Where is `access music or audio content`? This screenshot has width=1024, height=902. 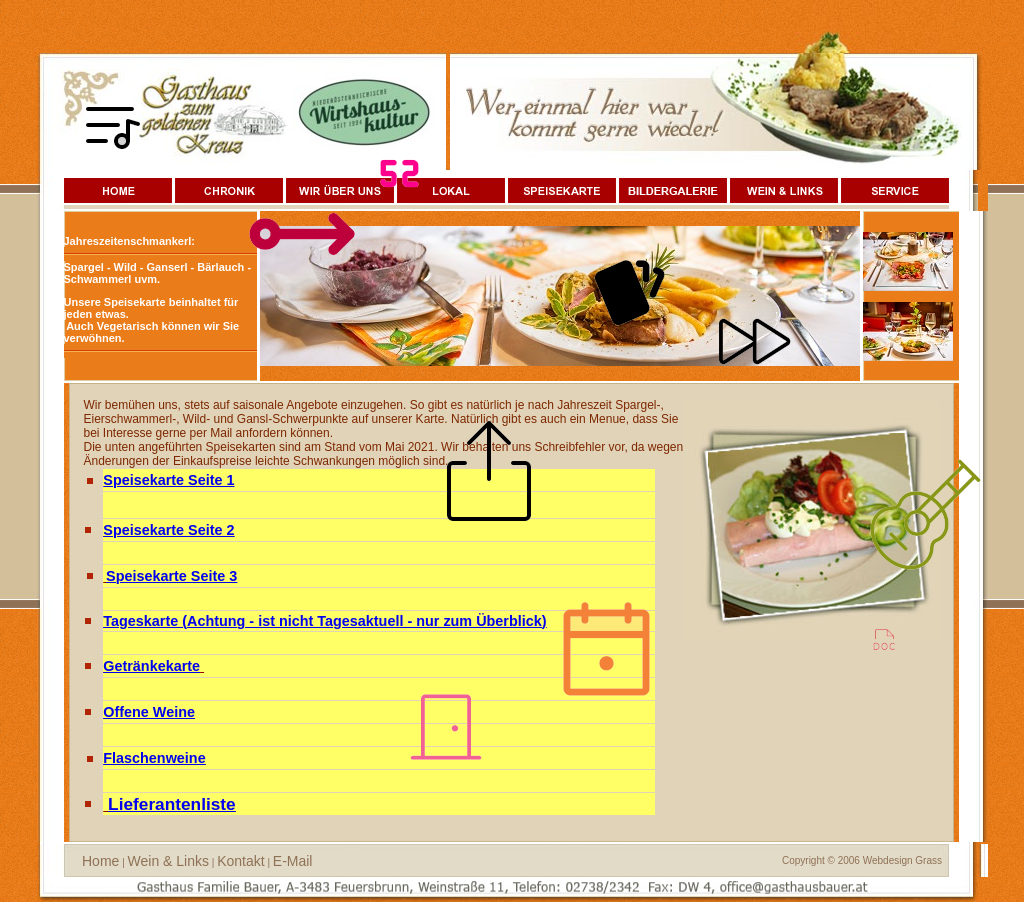 access music or audio content is located at coordinates (924, 515).